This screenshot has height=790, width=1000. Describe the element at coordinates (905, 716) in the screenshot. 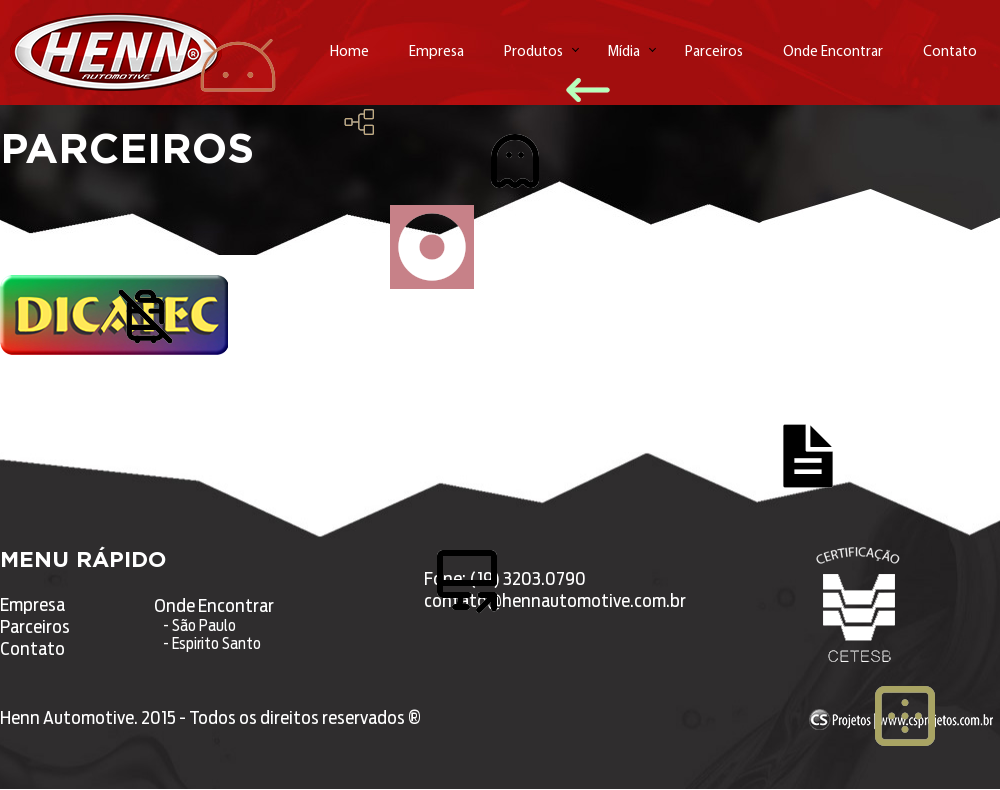

I see `apply outer border to selected cells` at that location.